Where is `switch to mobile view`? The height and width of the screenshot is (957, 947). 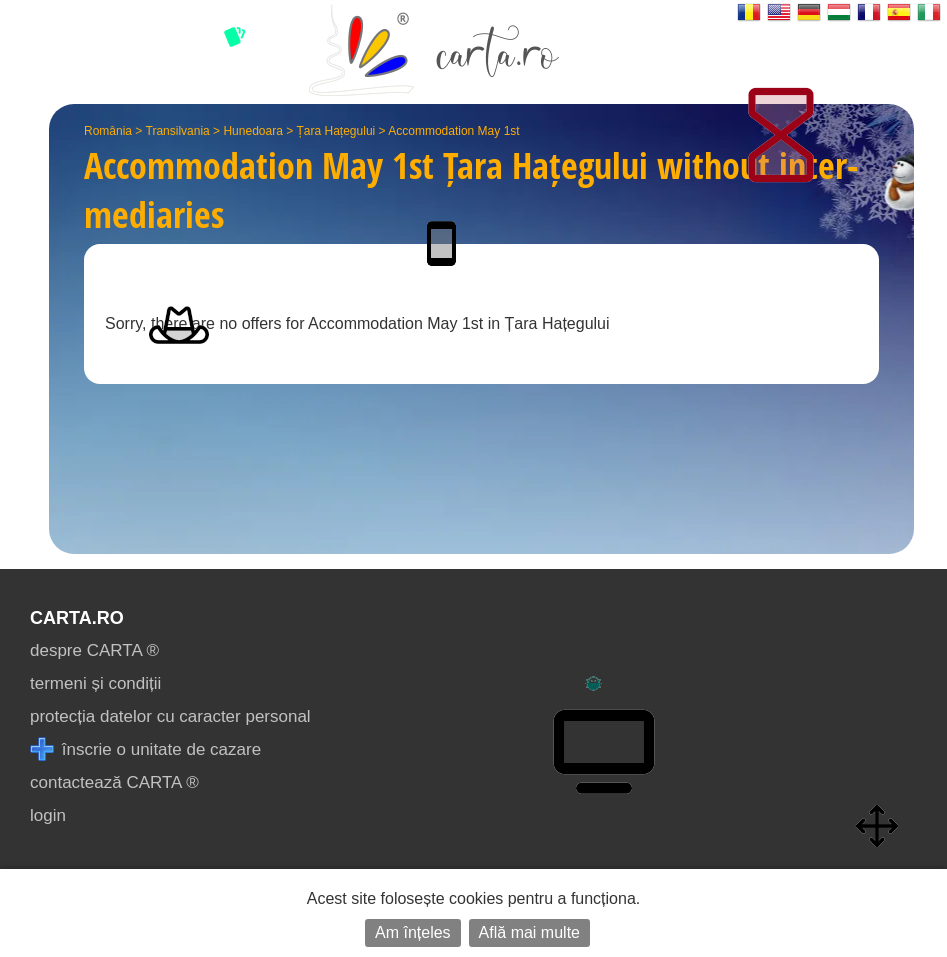 switch to mobile view is located at coordinates (441, 243).